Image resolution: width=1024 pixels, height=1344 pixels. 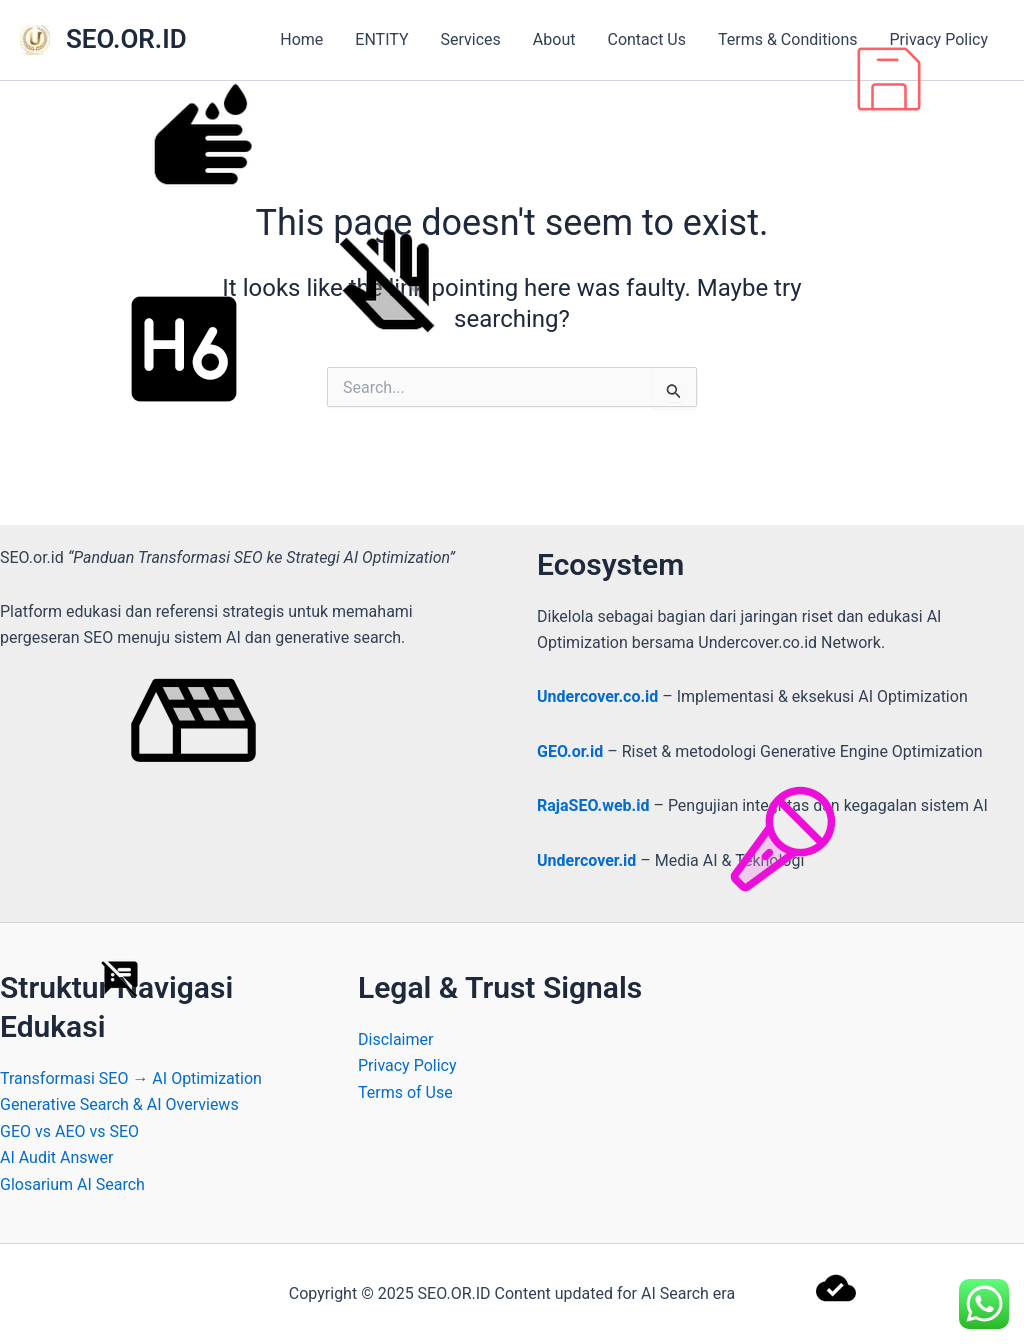 I want to click on view solar panel system status, so click(x=193, y=724).